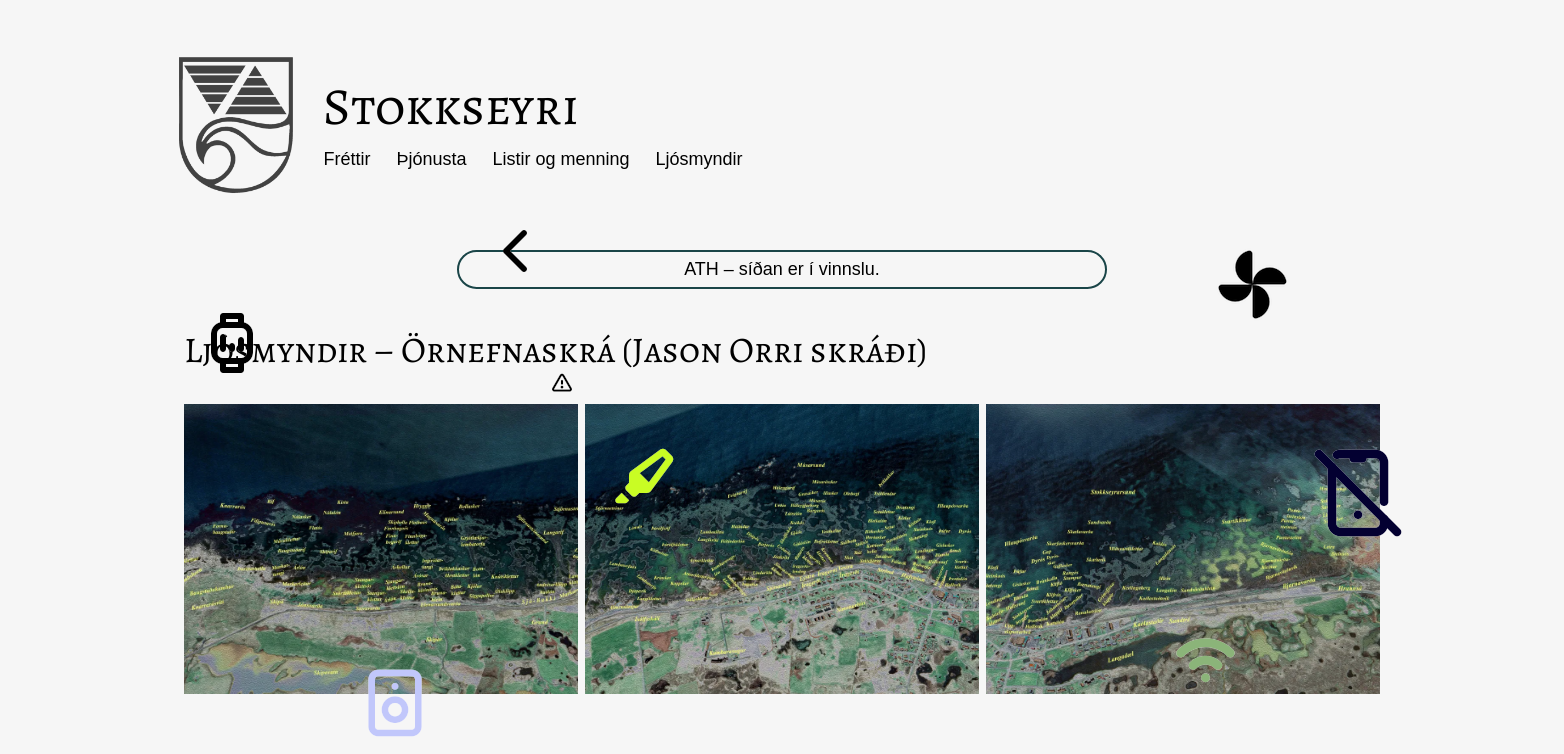  I want to click on indicates moderate wifi signal strength, so click(1205, 651).